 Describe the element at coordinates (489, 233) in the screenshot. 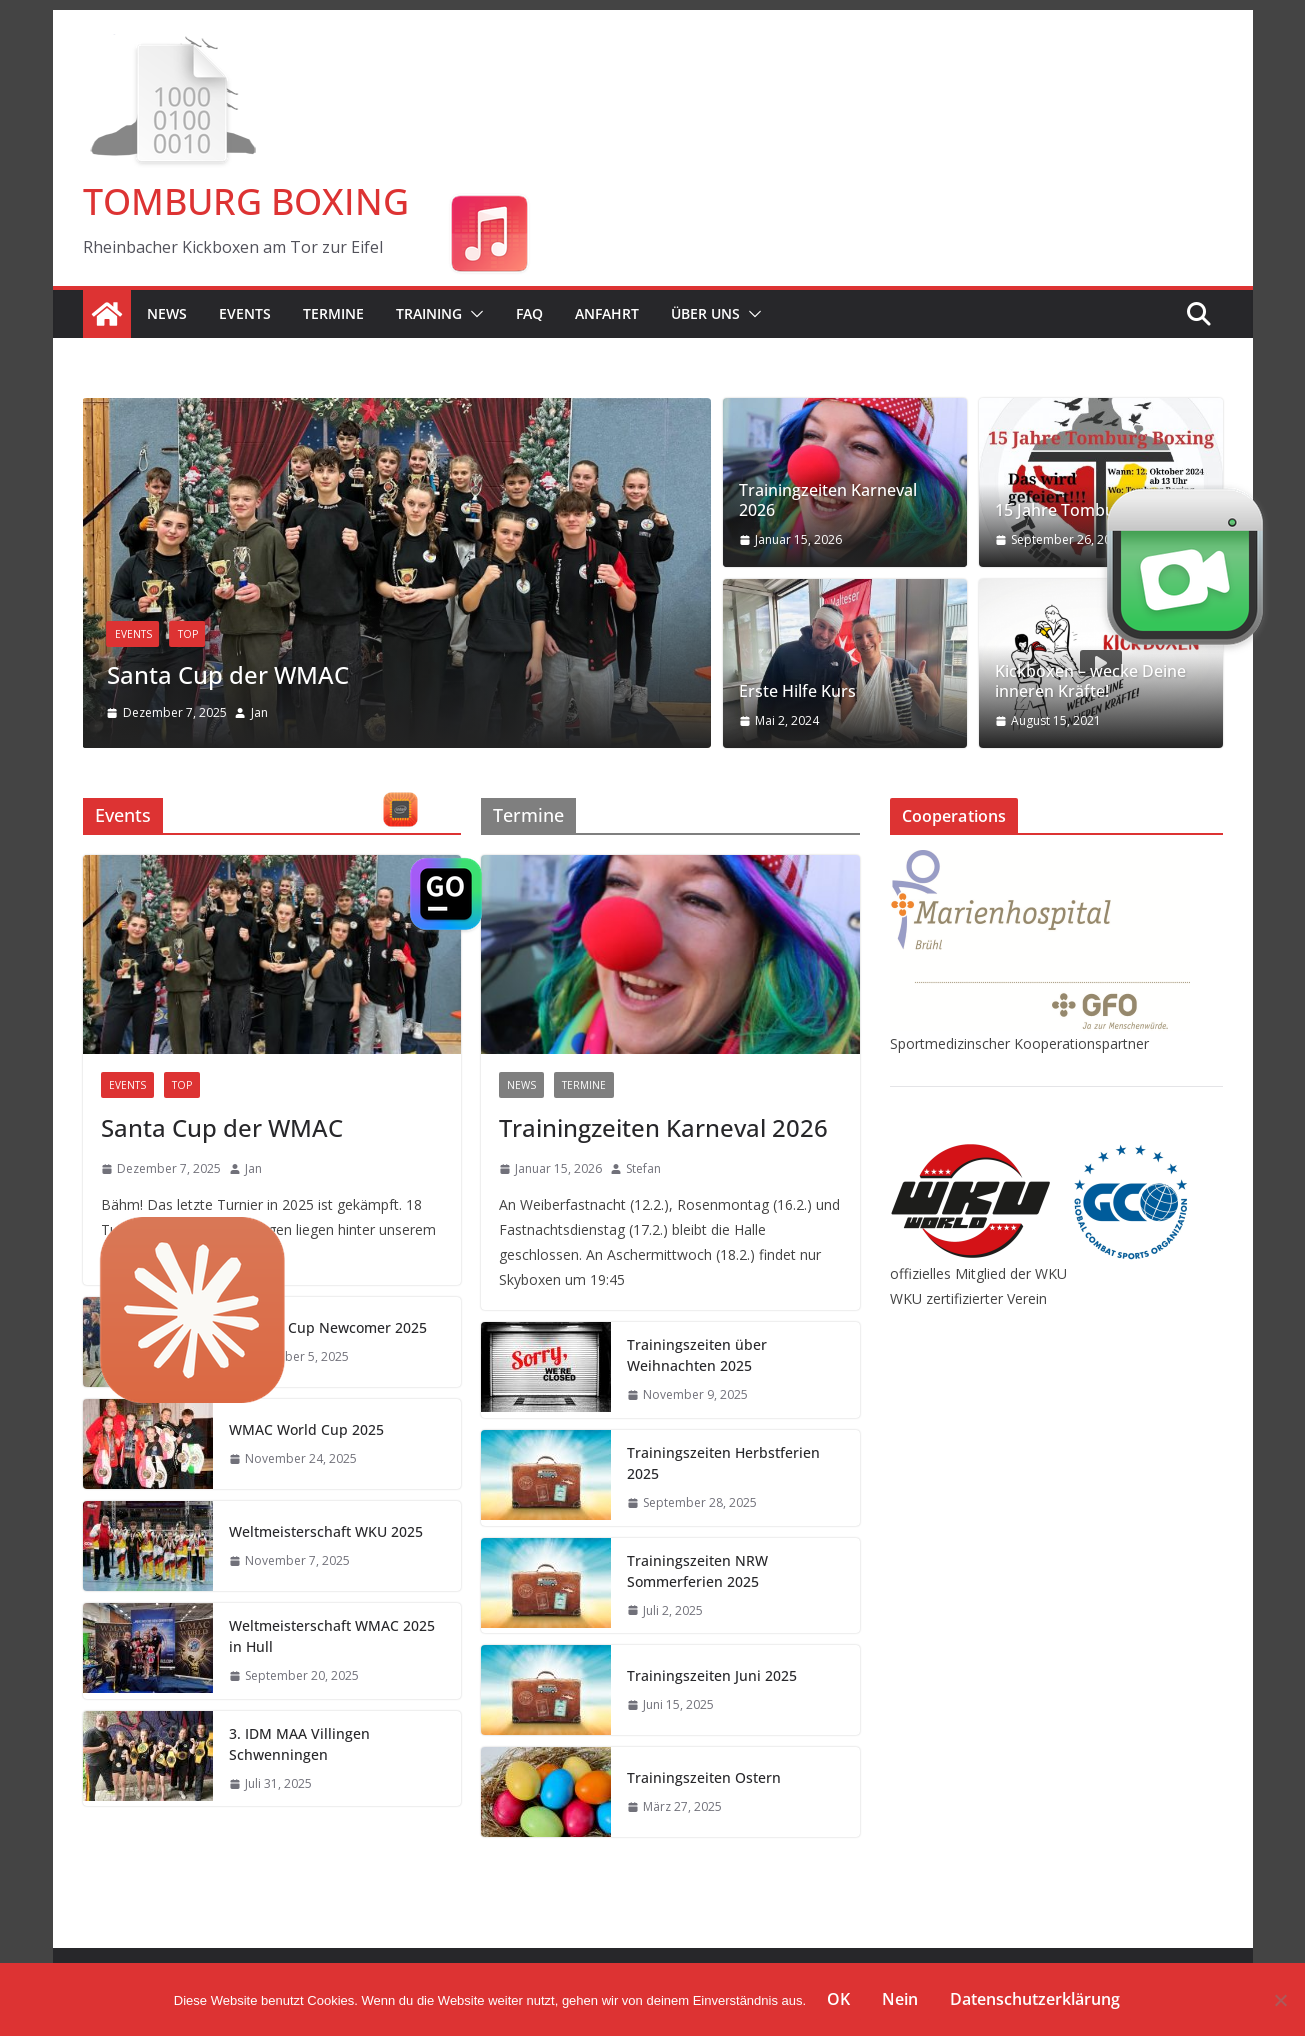

I see `open the gnome music app` at that location.